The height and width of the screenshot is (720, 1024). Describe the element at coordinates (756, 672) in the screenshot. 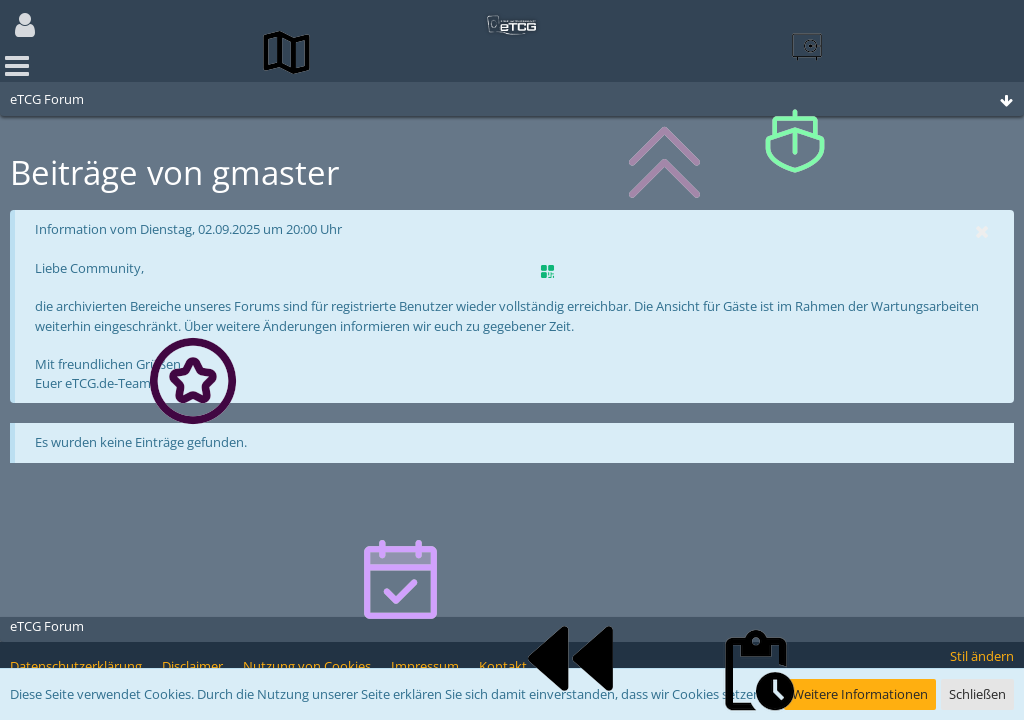

I see `view tasks awaiting completion` at that location.